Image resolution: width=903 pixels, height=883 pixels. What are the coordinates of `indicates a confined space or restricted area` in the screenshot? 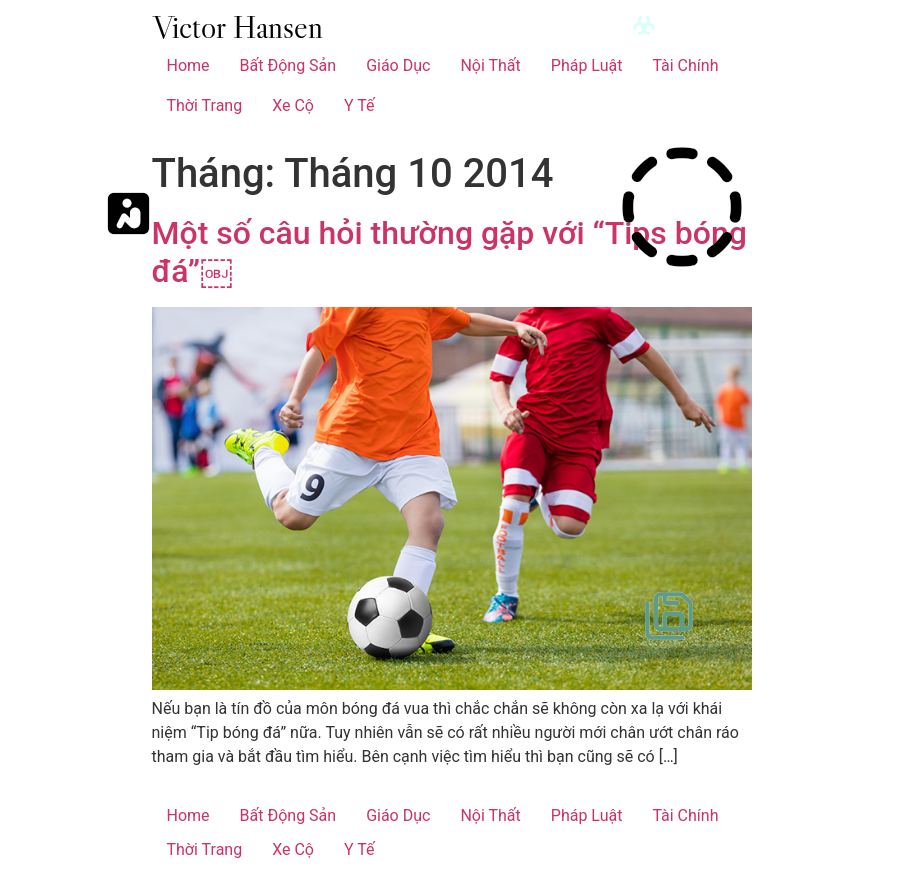 It's located at (128, 213).